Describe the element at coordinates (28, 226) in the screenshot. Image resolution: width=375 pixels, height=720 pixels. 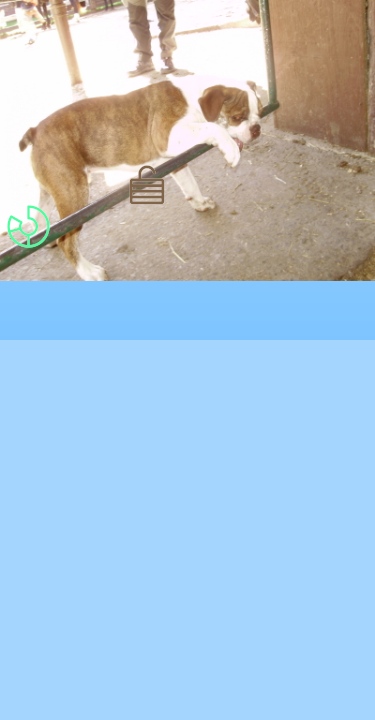
I see `view analytics or statistics breakdown` at that location.